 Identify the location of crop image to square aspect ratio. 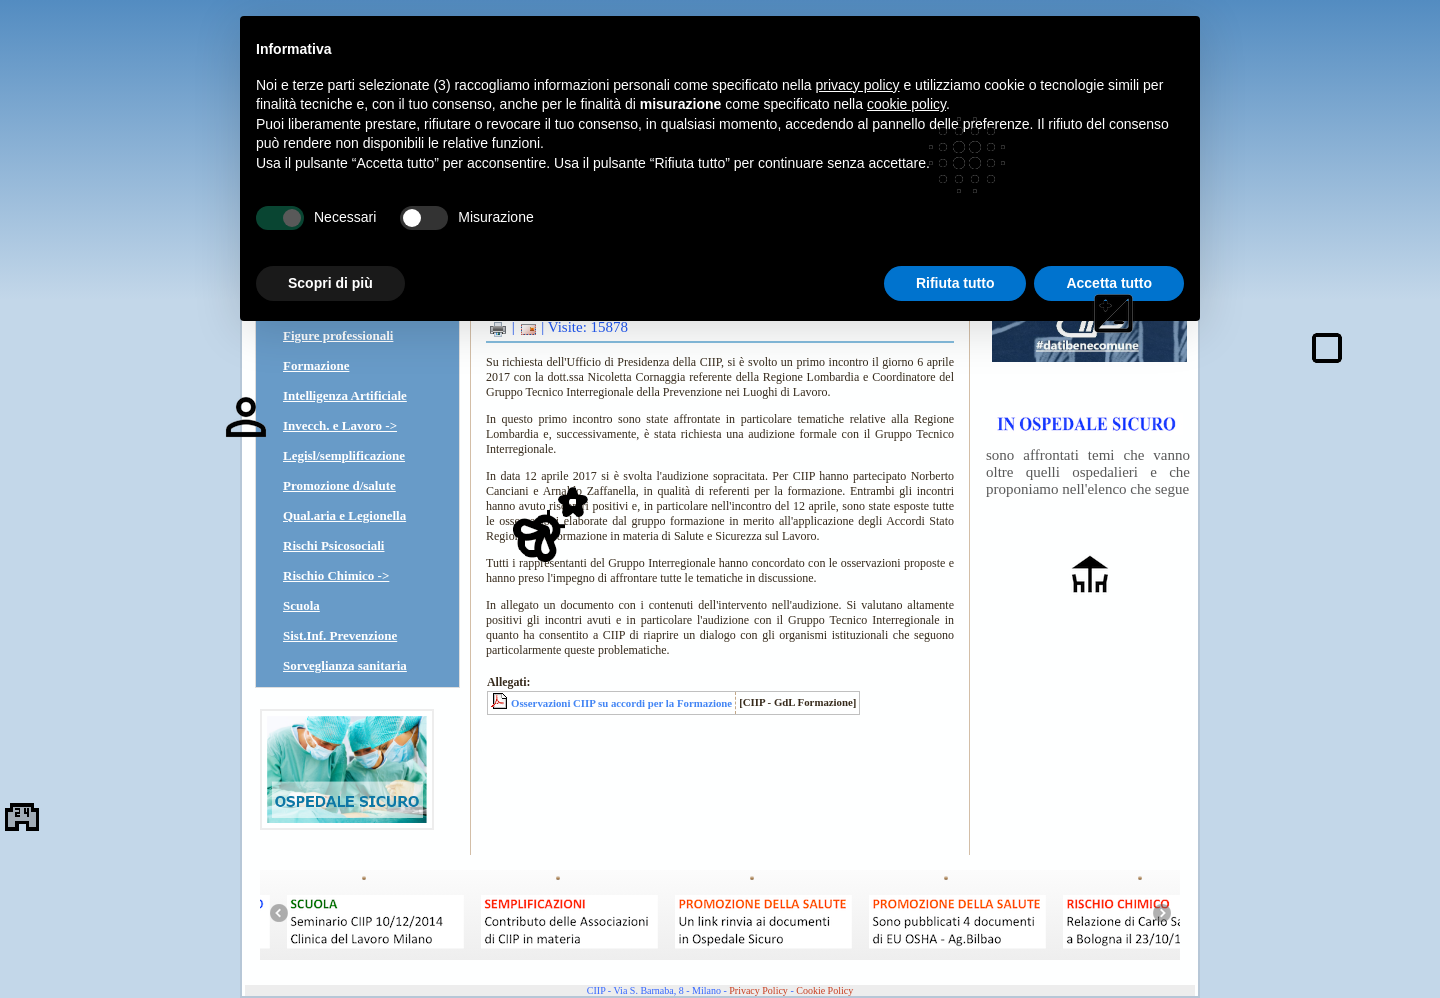
(1327, 348).